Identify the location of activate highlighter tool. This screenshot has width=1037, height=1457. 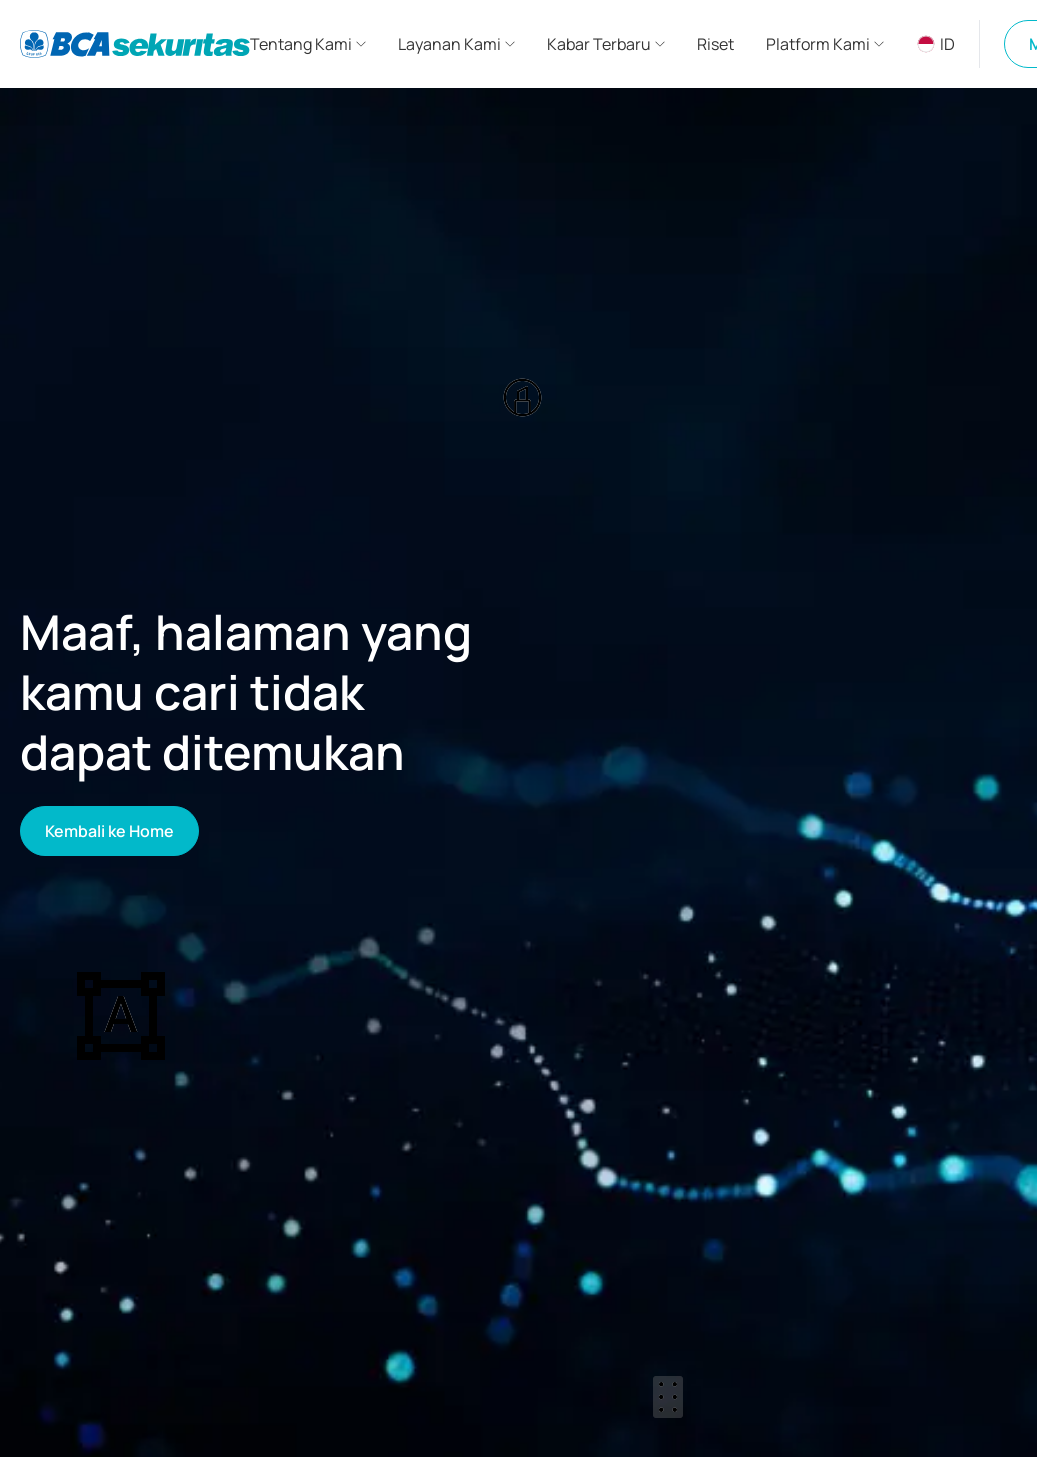
(522, 397).